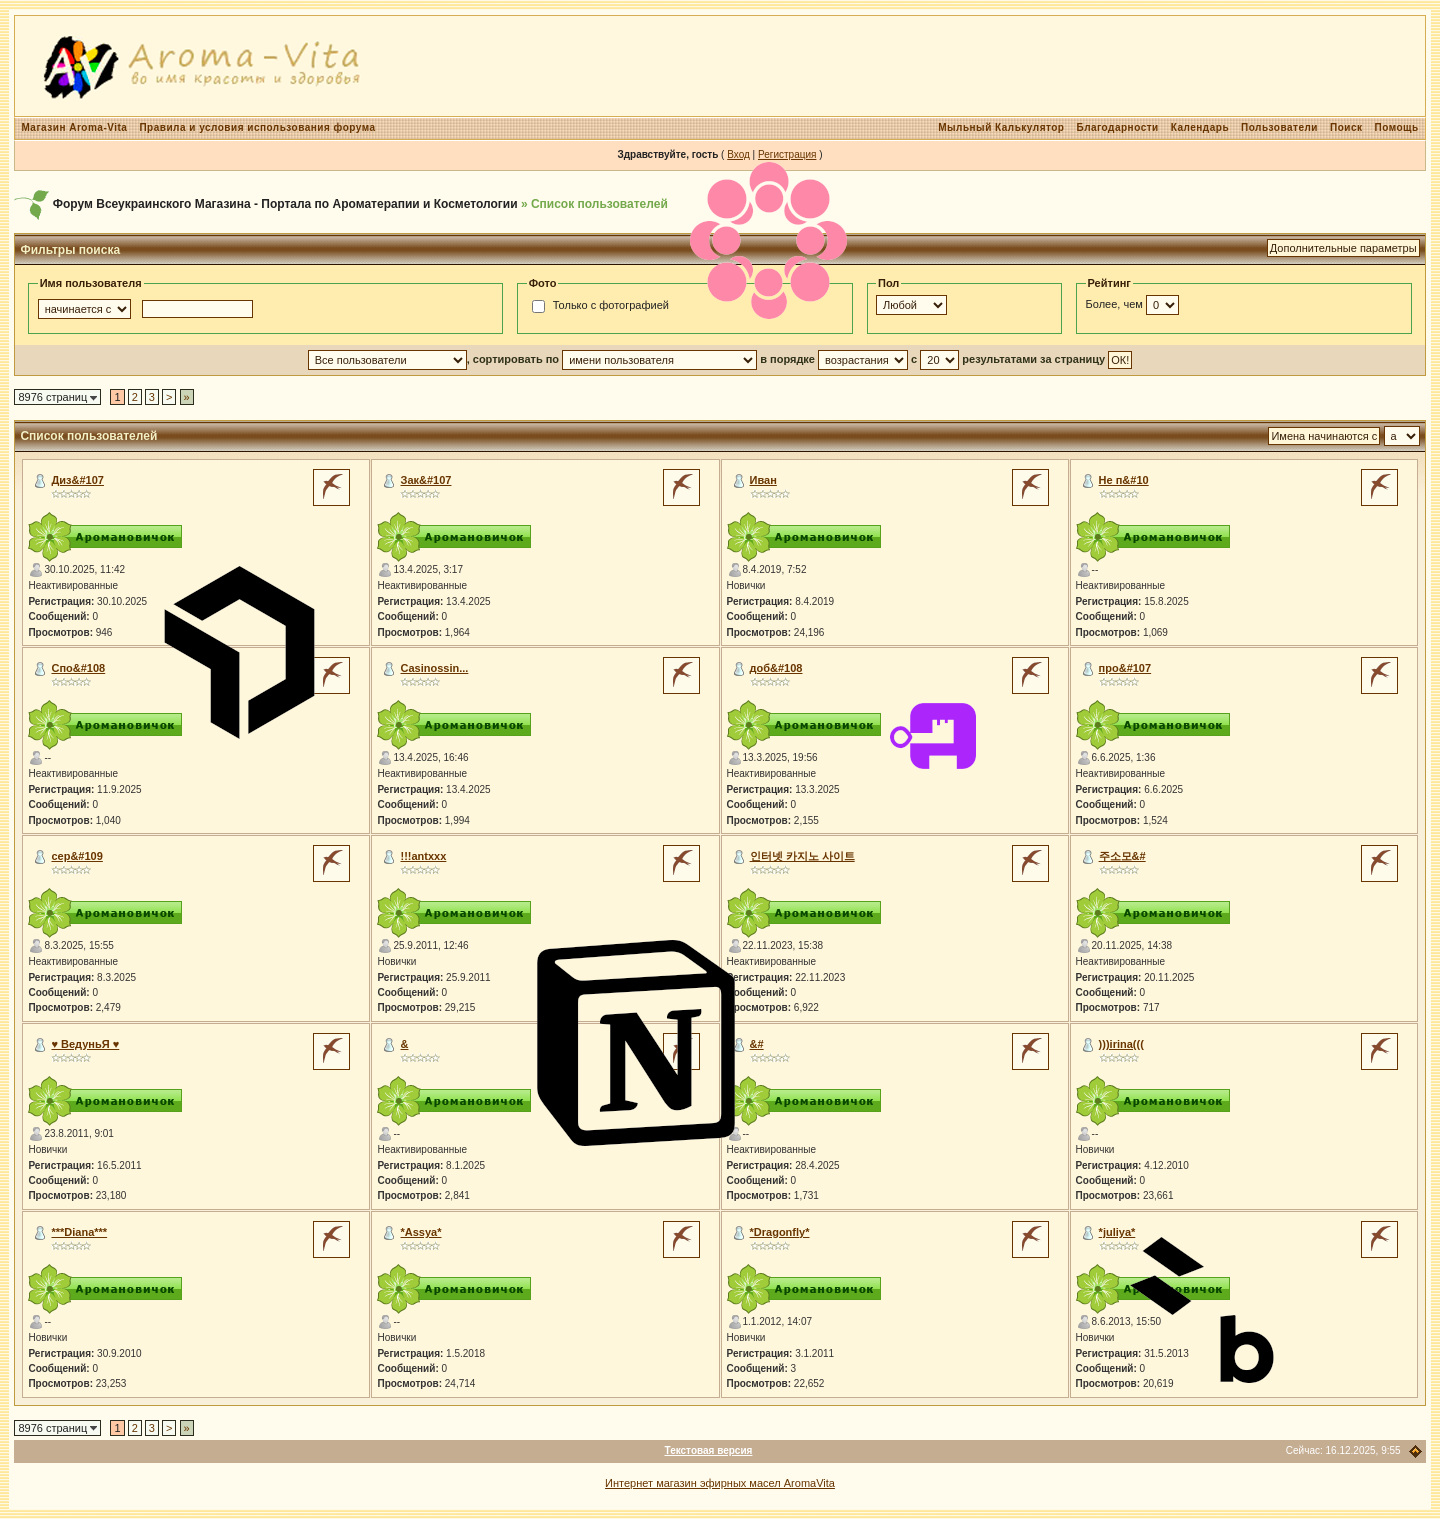  What do you see at coordinates (239, 652) in the screenshot?
I see `new relic application performance monitoring logo` at bounding box center [239, 652].